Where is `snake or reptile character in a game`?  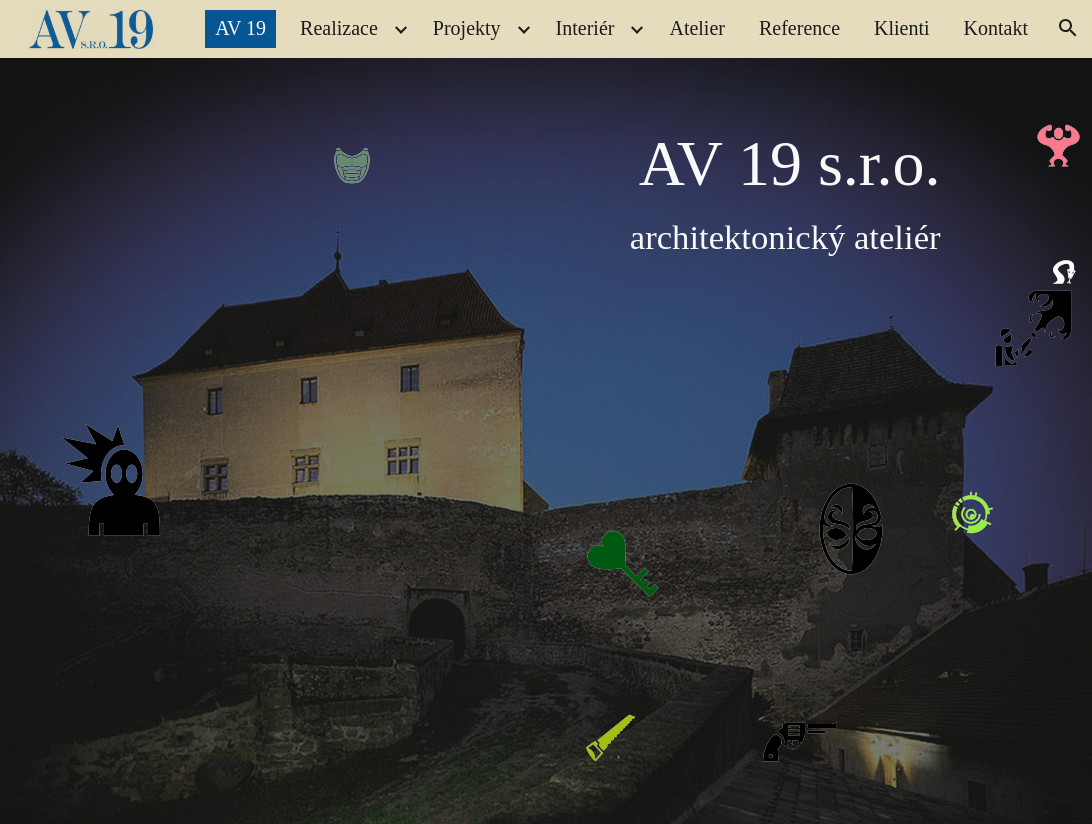 snake or reptile character in a game is located at coordinates (1064, 272).